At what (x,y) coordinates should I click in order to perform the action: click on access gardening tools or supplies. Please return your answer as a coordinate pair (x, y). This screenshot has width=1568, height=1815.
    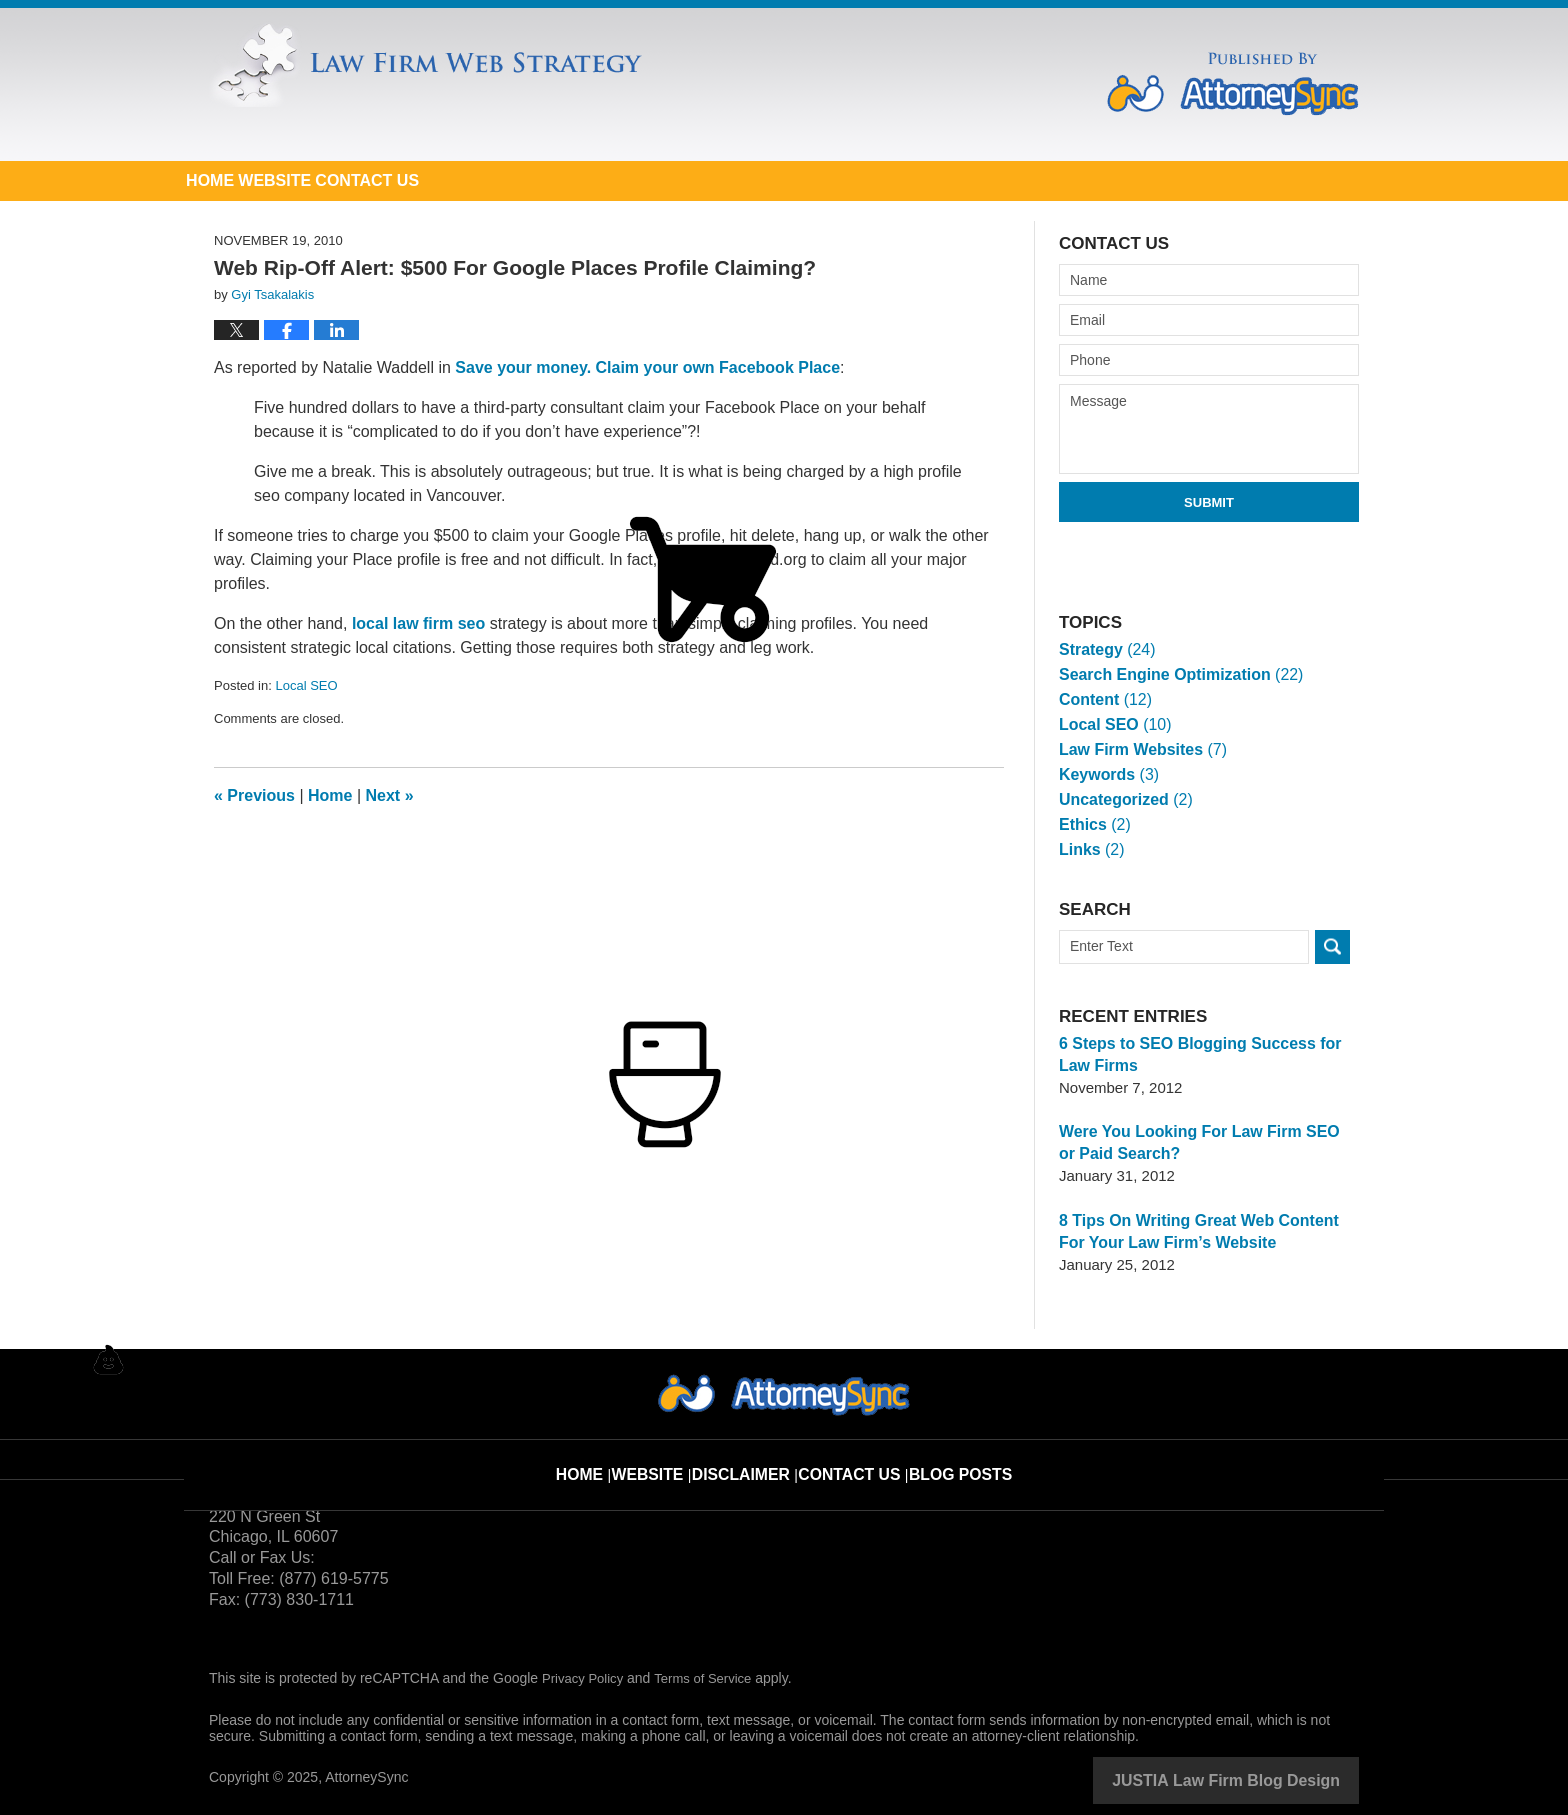
    Looking at the image, I should click on (706, 579).